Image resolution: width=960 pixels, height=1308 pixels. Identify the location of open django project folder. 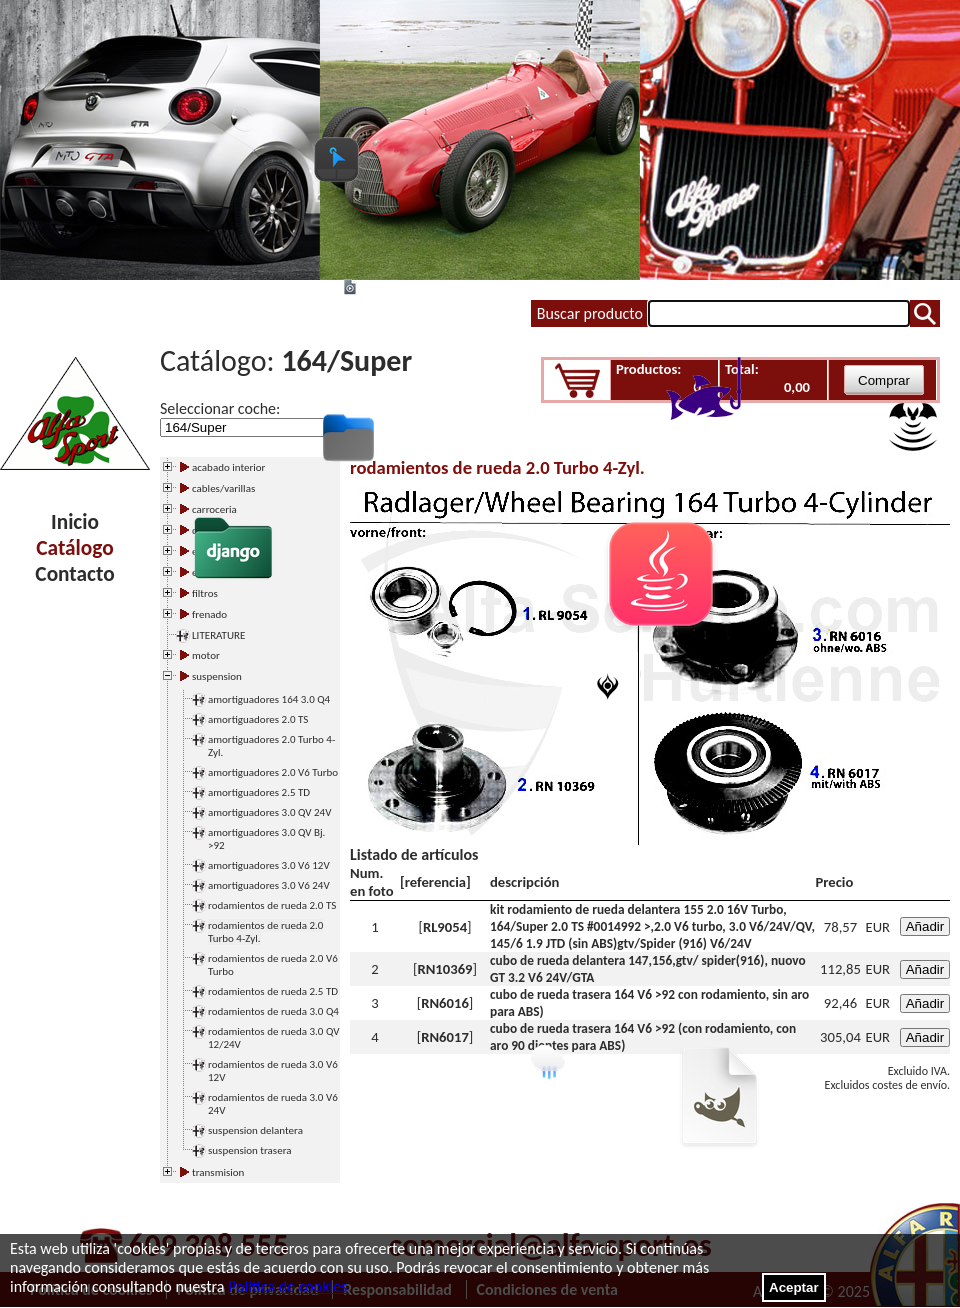
(233, 550).